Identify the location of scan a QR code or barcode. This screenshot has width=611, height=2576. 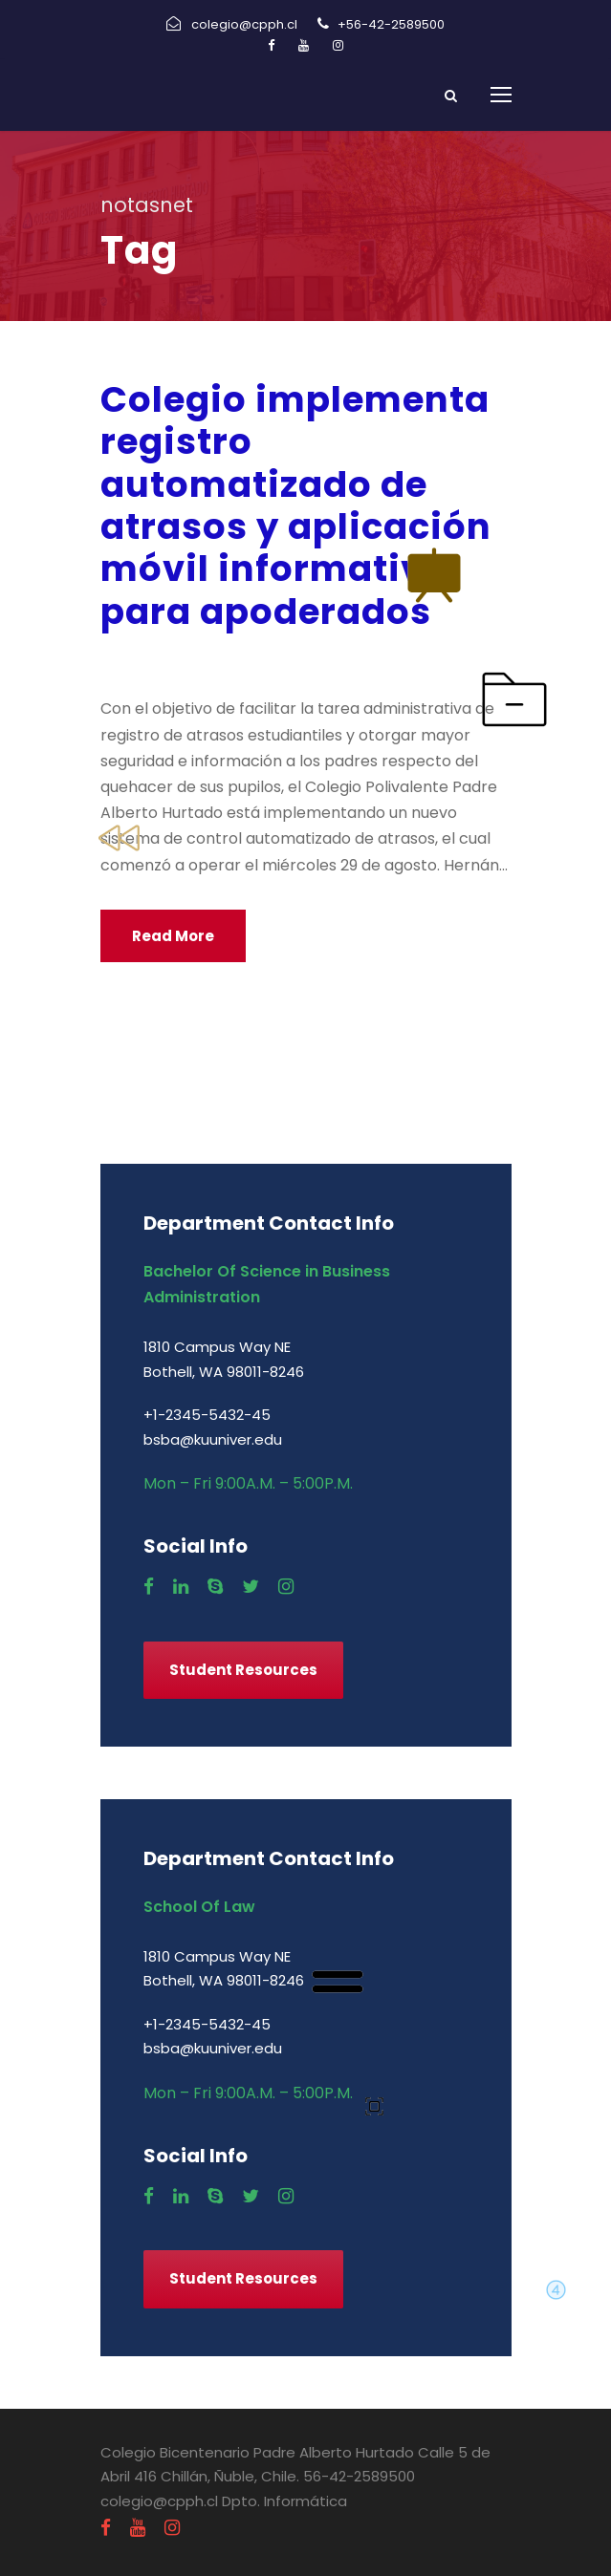
(374, 2106).